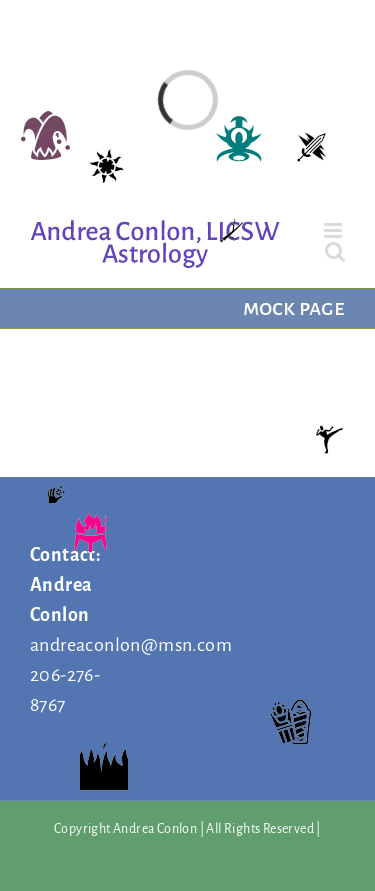 This screenshot has height=891, width=375. What do you see at coordinates (311, 147) in the screenshot?
I see `indicates damage taken or combat injury` at bounding box center [311, 147].